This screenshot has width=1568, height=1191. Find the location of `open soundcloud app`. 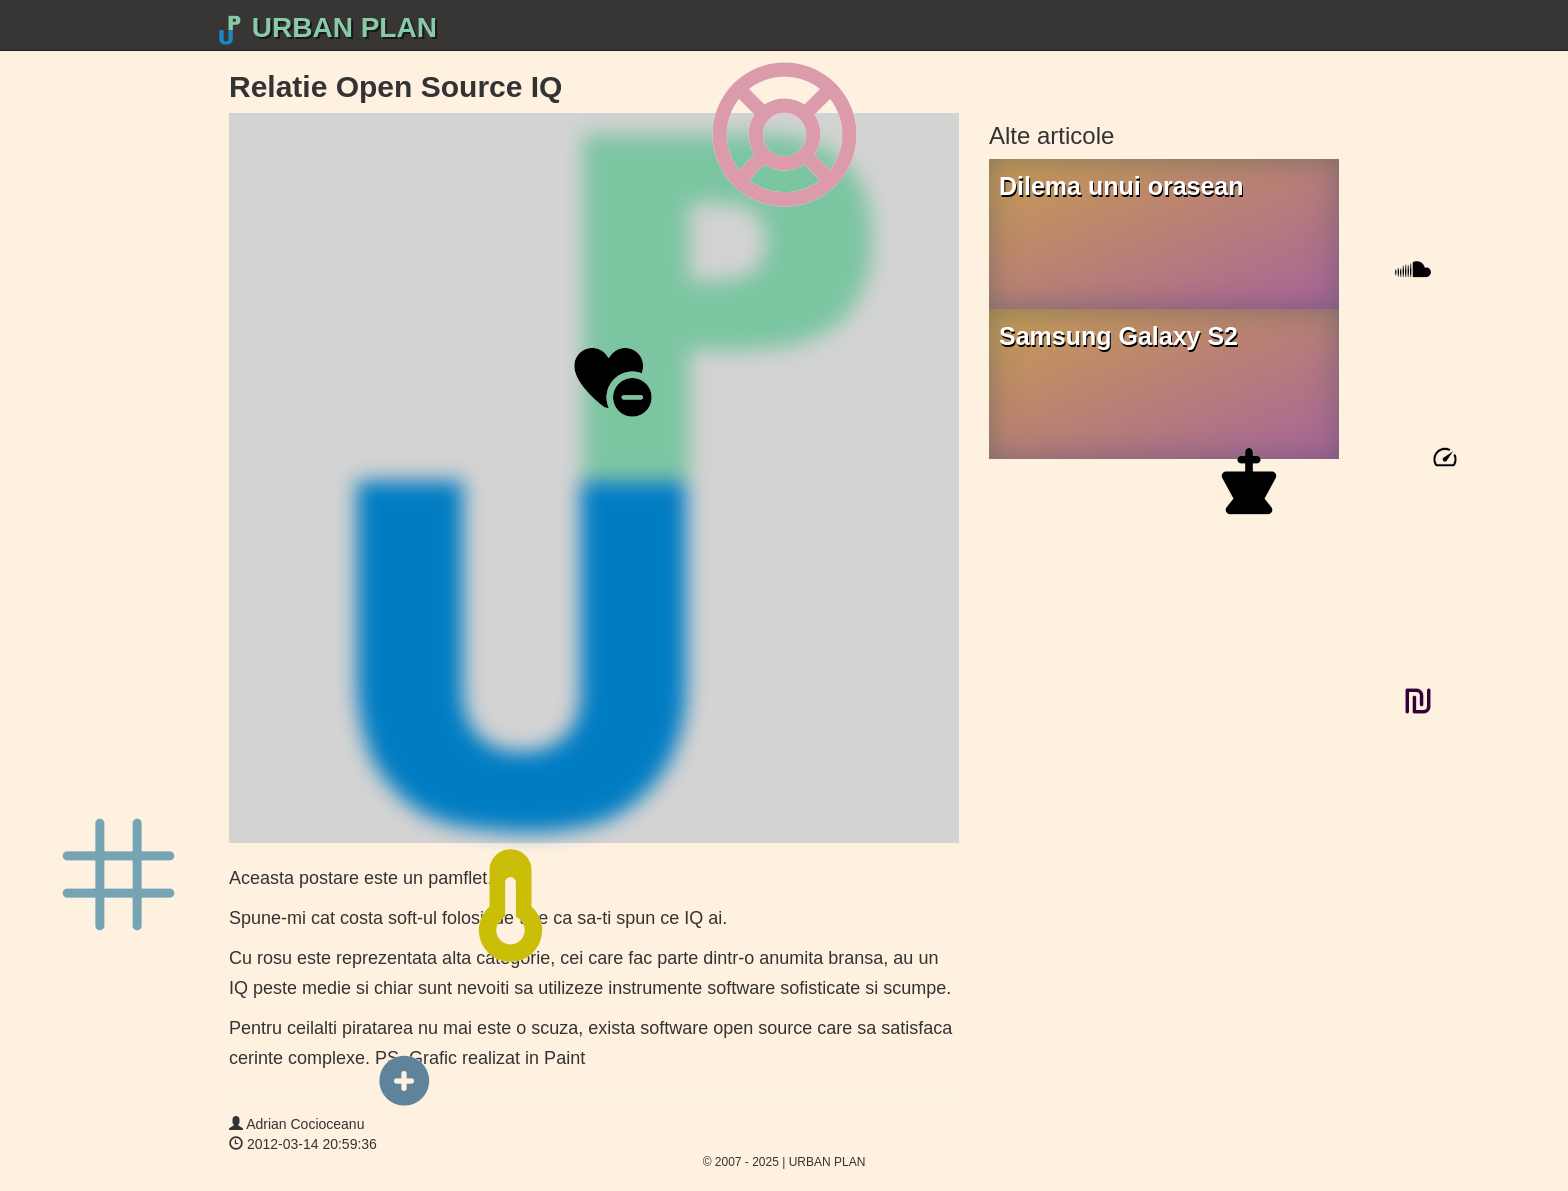

open soundcloud app is located at coordinates (1413, 270).